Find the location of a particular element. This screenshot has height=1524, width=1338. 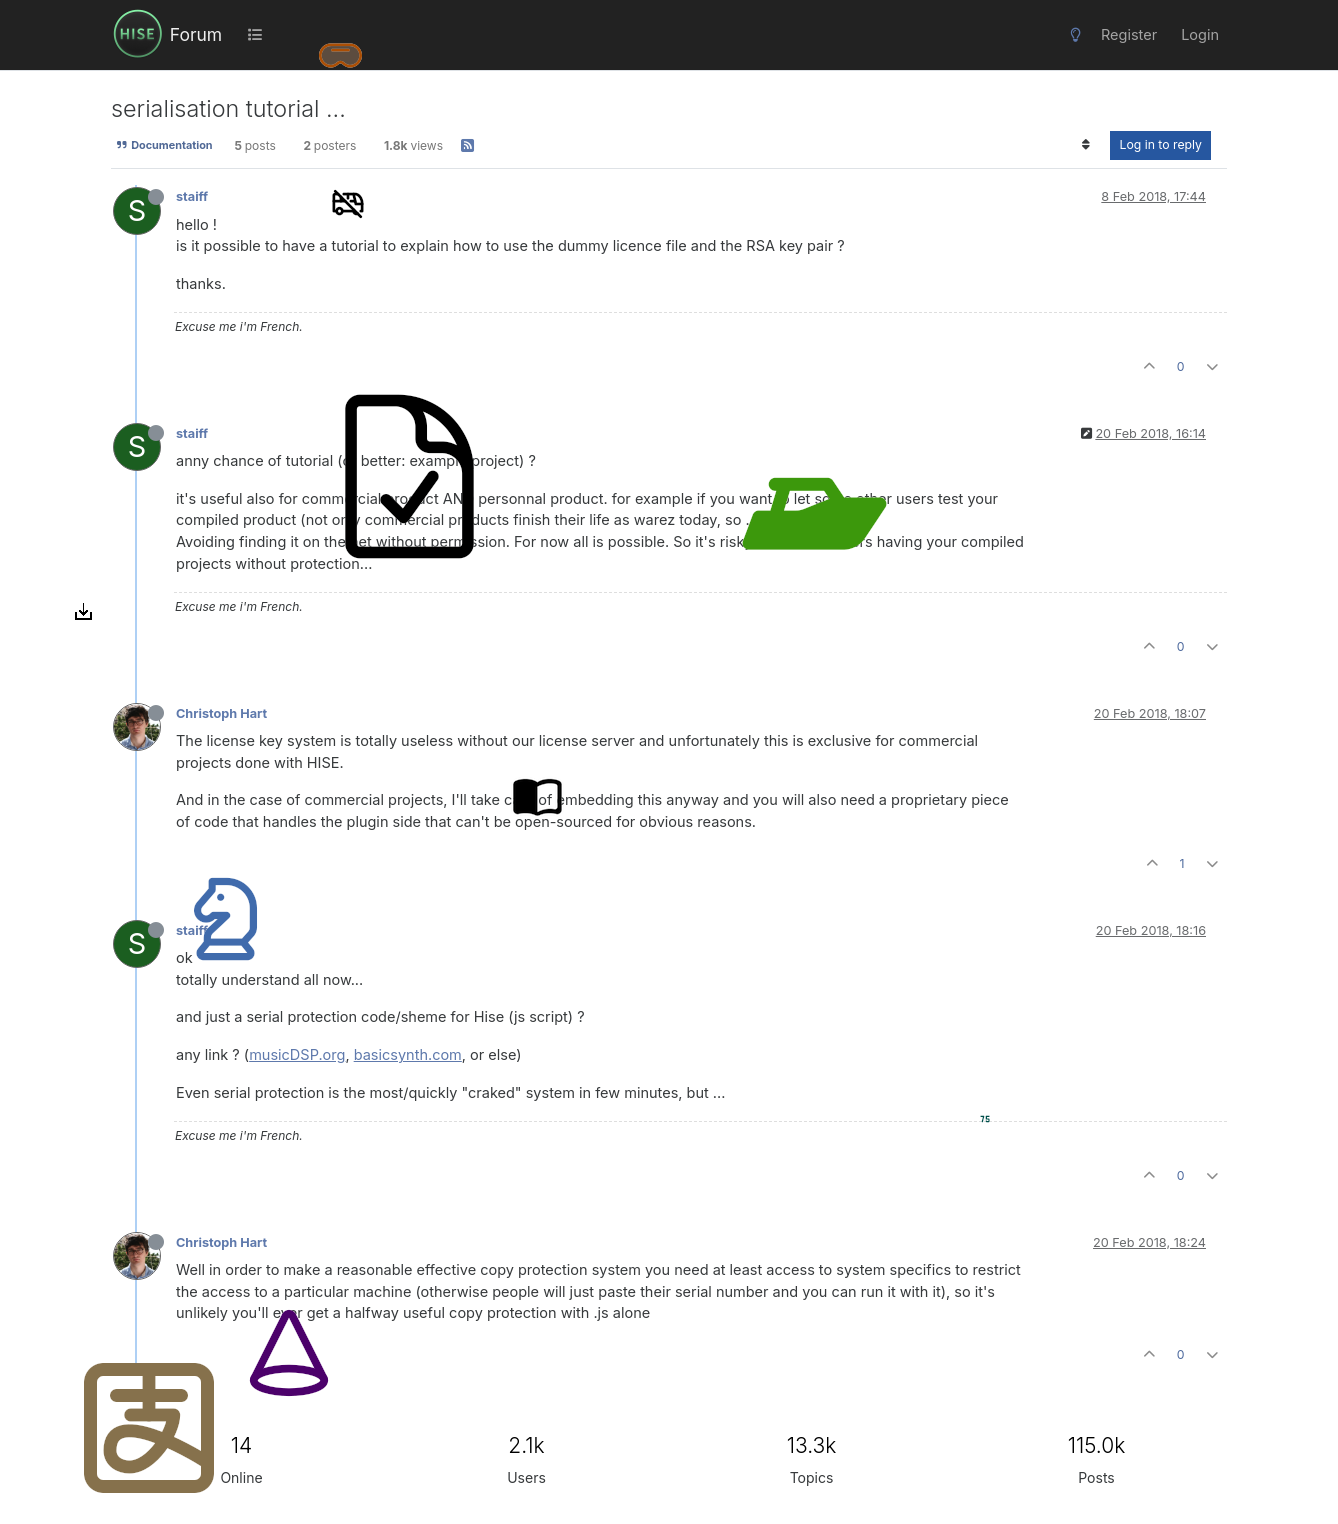

displays the number 75 as a badge or counter is located at coordinates (985, 1119).